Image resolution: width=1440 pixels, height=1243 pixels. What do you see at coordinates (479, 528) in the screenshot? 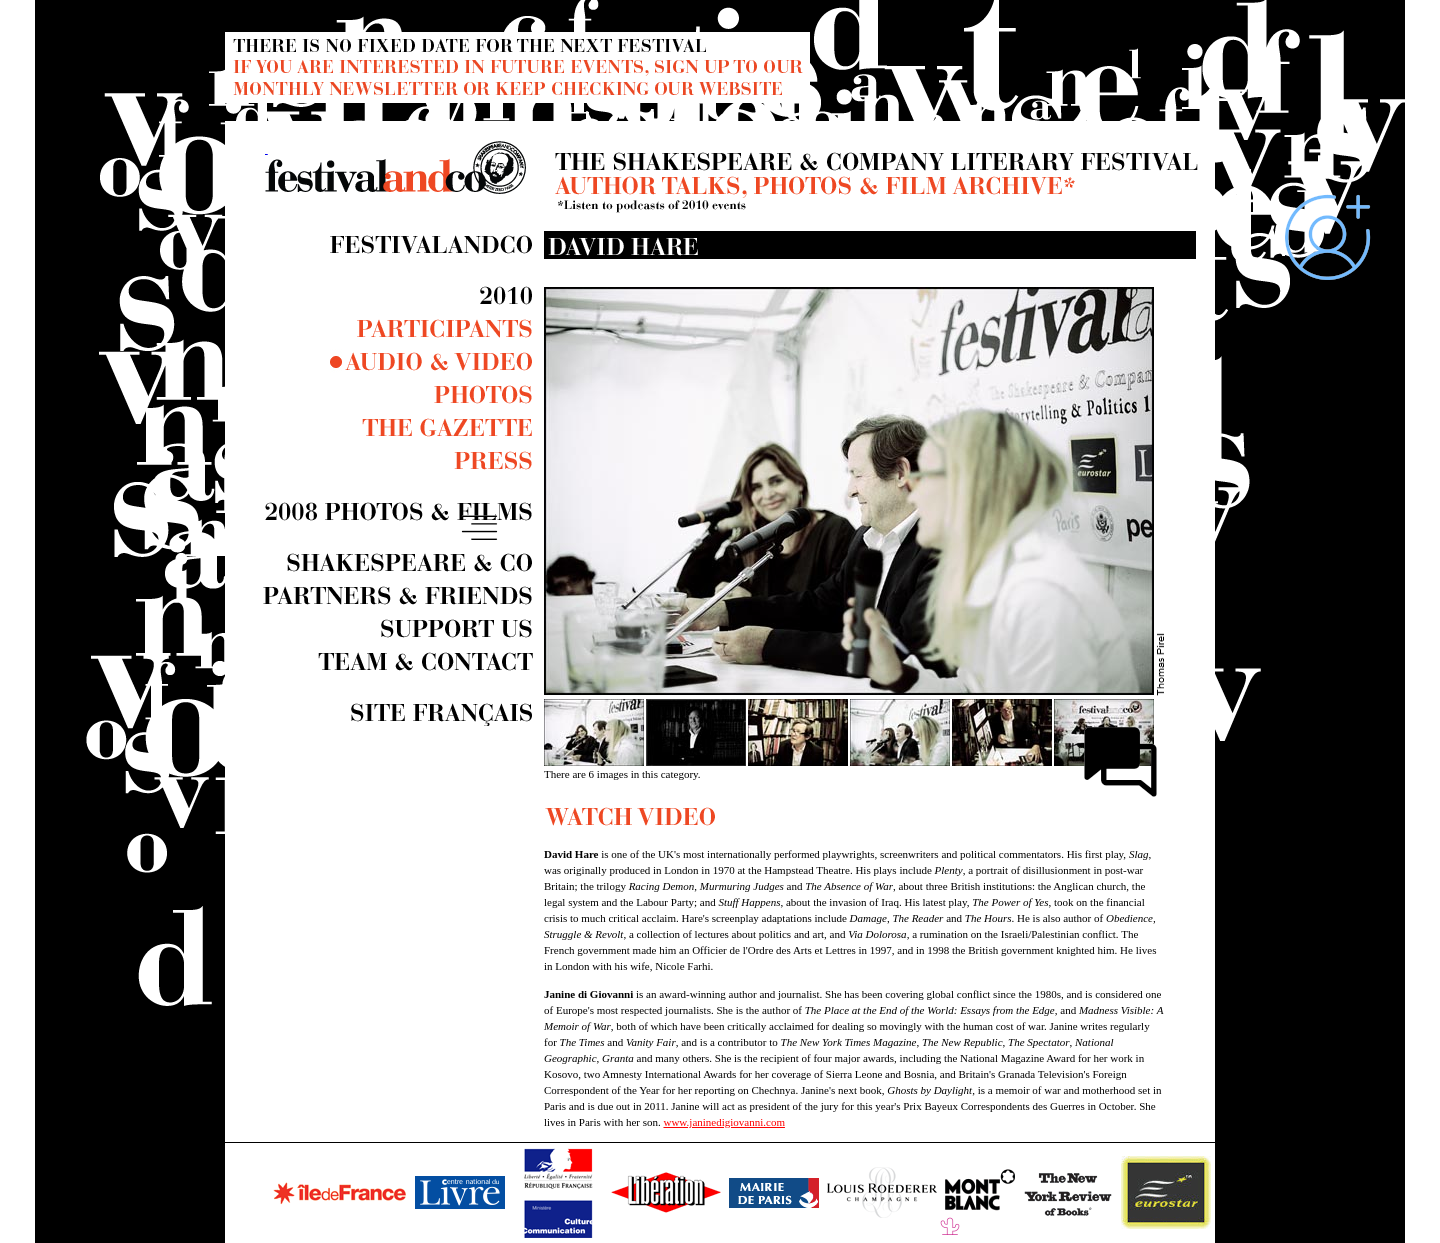
I see `align text to the right` at bounding box center [479, 528].